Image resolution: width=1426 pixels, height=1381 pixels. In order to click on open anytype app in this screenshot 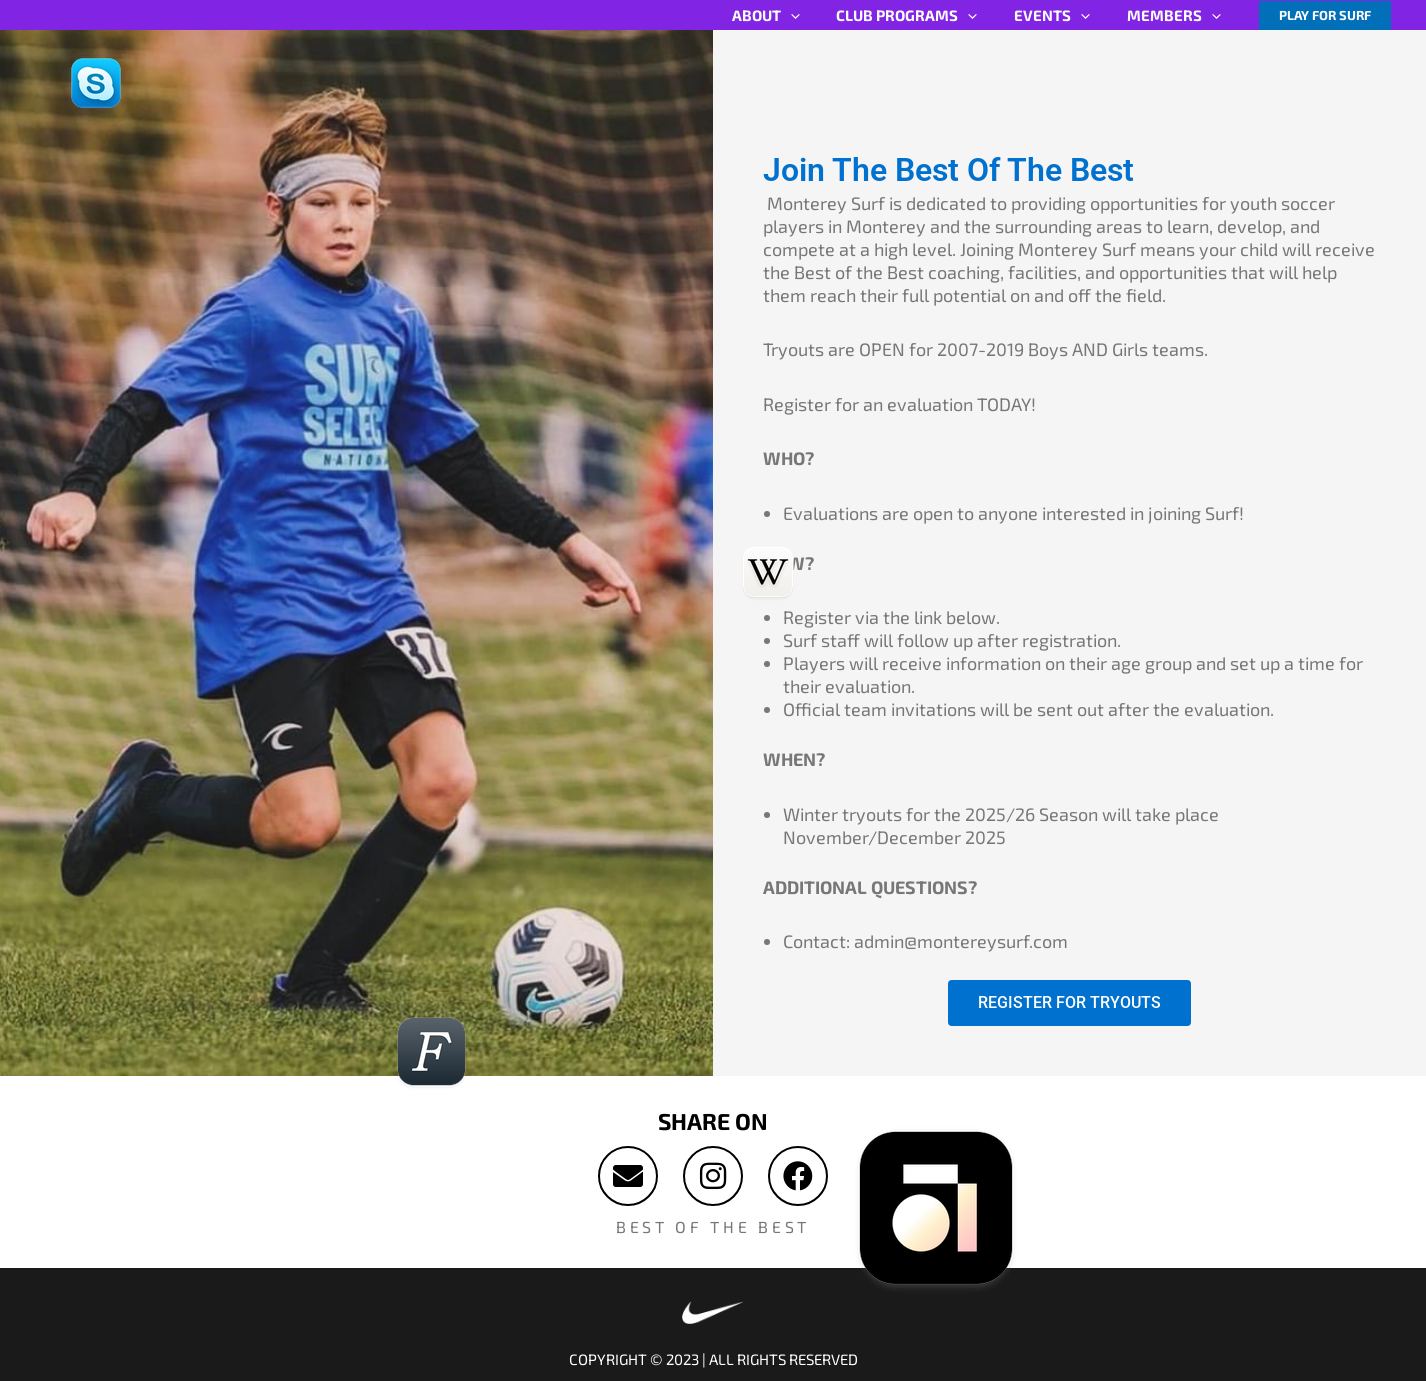, I will do `click(936, 1208)`.